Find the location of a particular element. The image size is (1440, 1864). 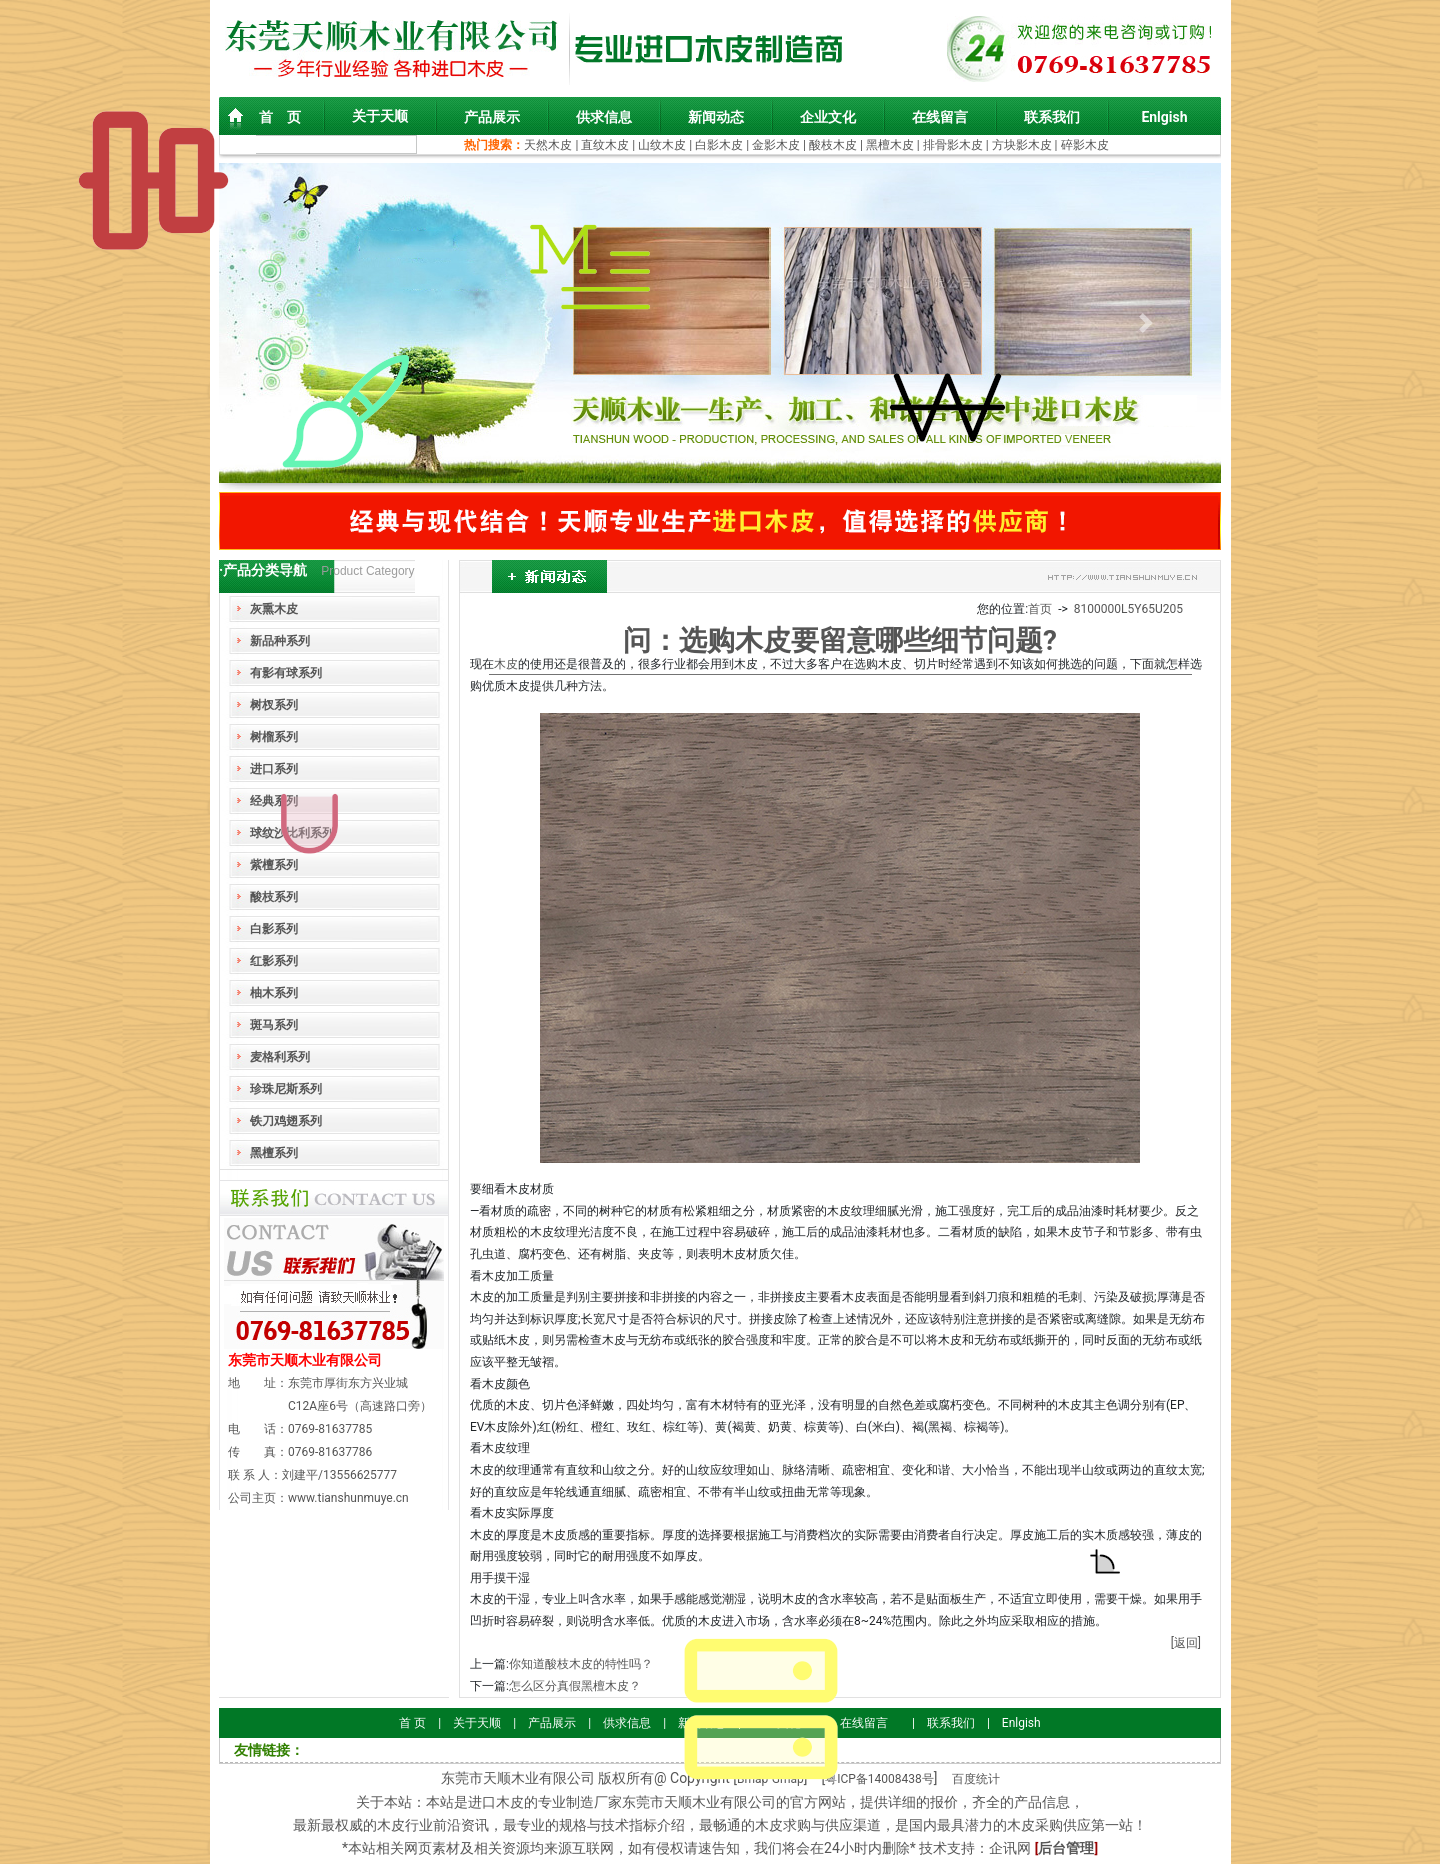

open article on Medium is located at coordinates (590, 267).